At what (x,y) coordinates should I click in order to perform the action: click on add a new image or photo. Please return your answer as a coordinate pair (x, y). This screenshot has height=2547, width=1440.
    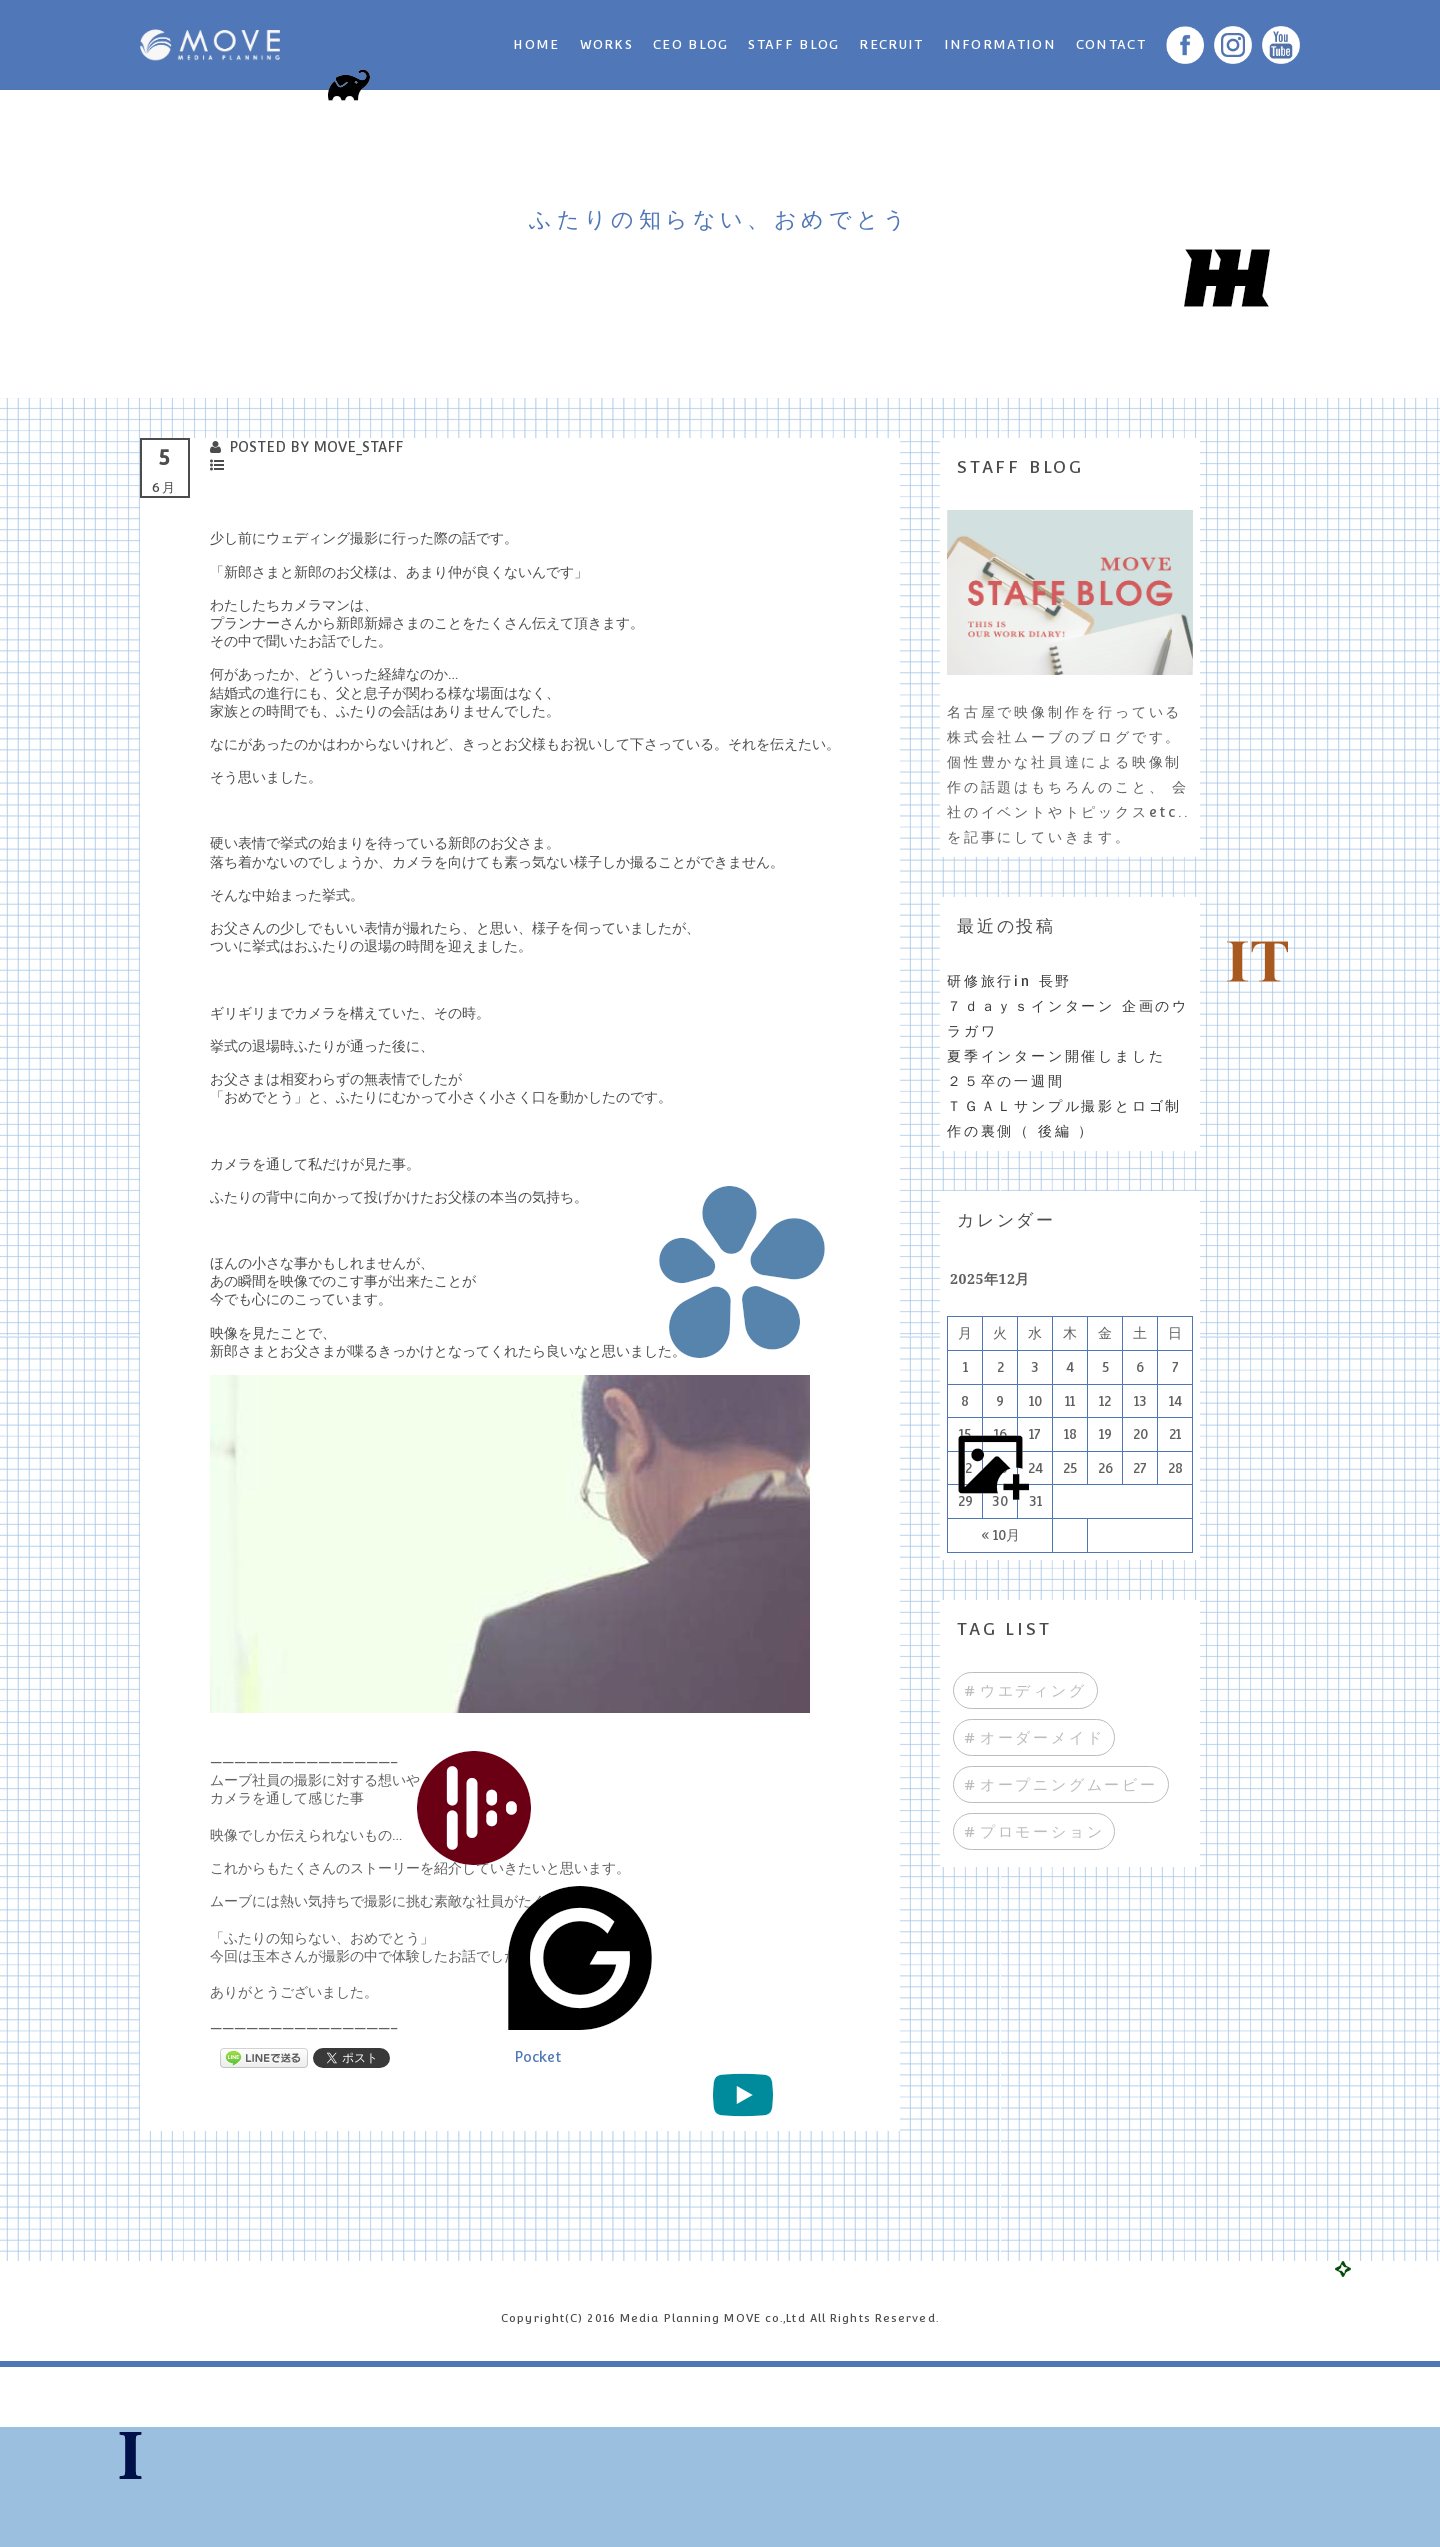
    Looking at the image, I should click on (990, 1464).